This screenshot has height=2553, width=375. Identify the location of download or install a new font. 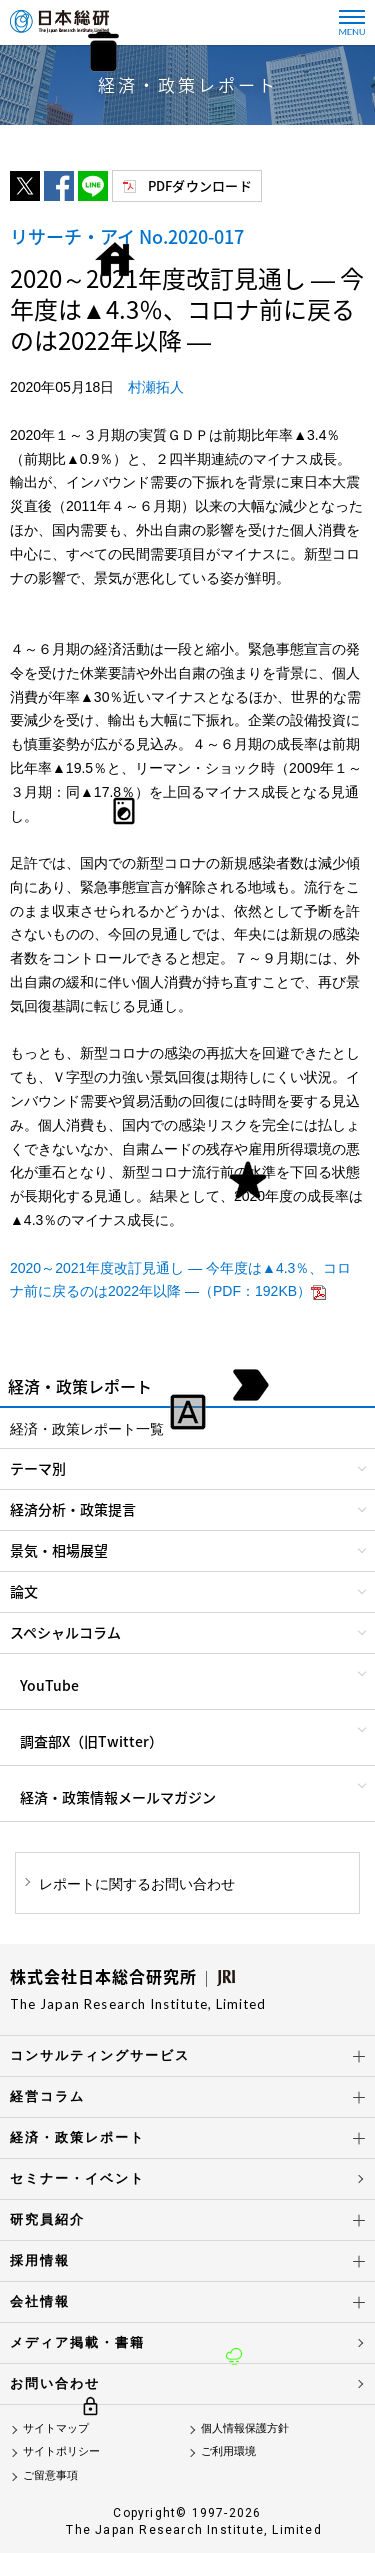
(188, 1412).